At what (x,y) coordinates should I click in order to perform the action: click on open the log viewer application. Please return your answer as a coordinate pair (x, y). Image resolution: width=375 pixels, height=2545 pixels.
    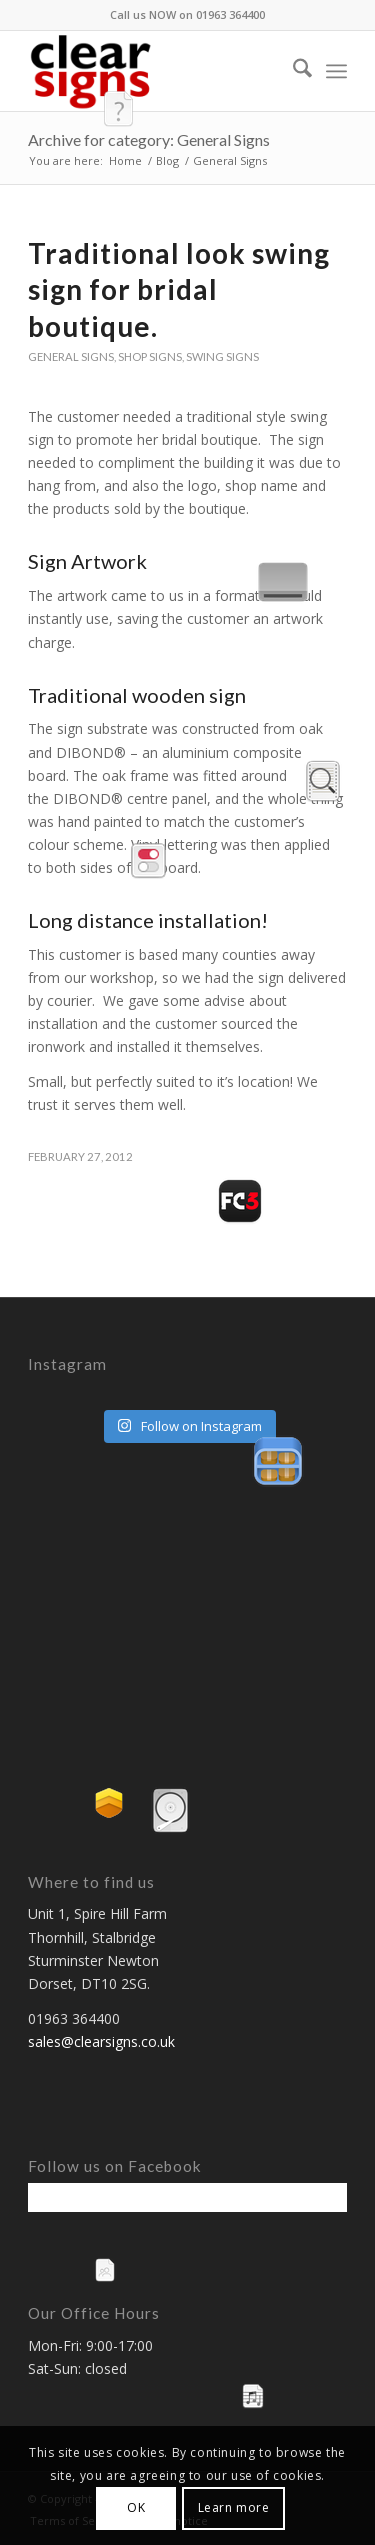
    Looking at the image, I should click on (323, 781).